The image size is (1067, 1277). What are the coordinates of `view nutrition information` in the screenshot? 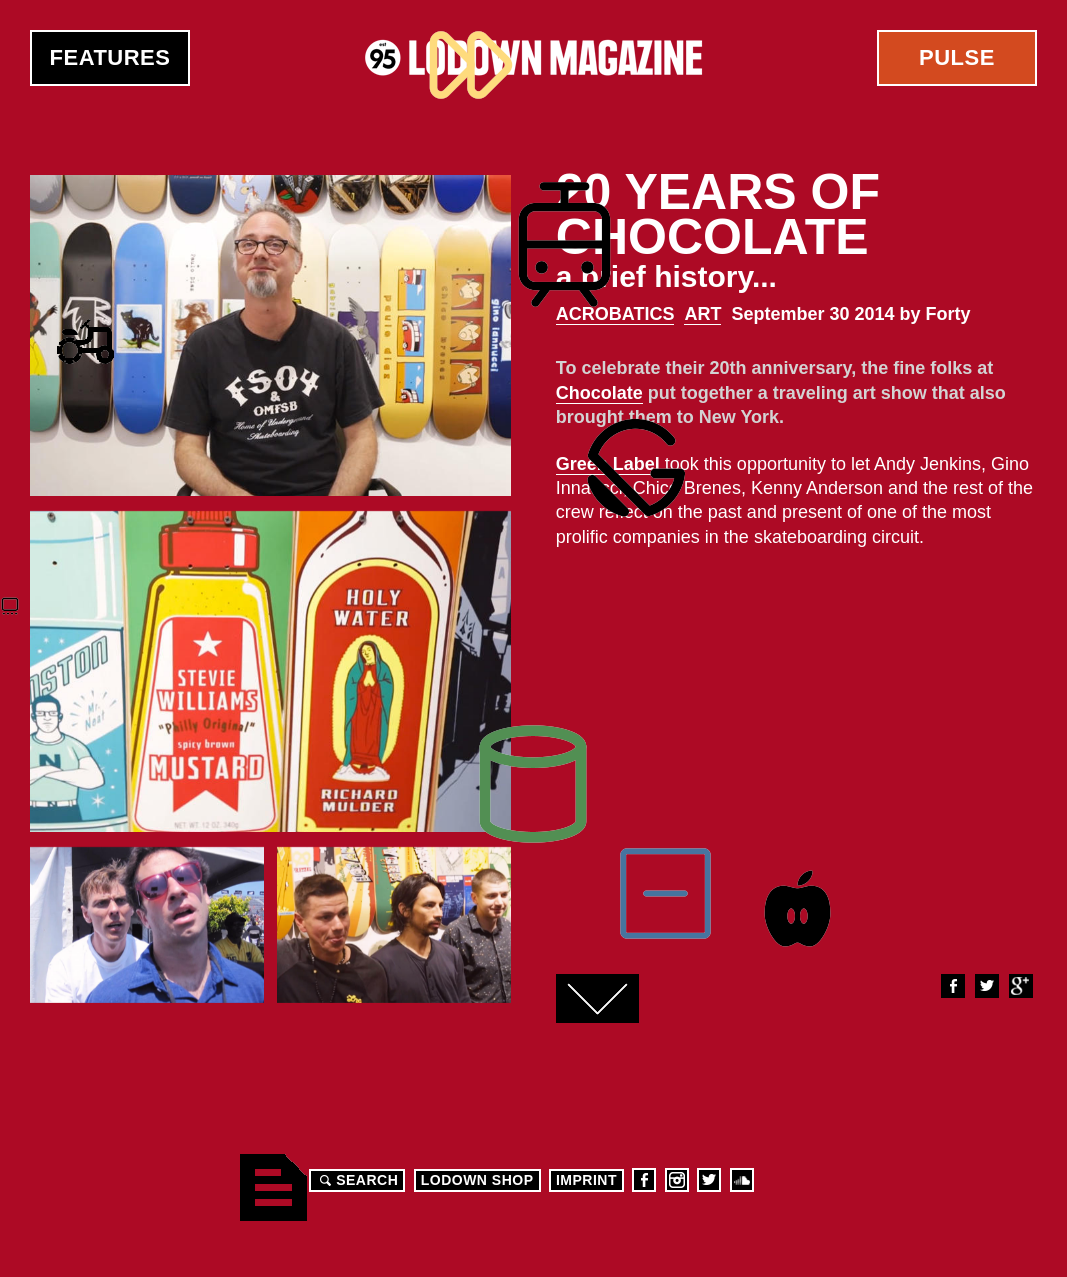 It's located at (797, 908).